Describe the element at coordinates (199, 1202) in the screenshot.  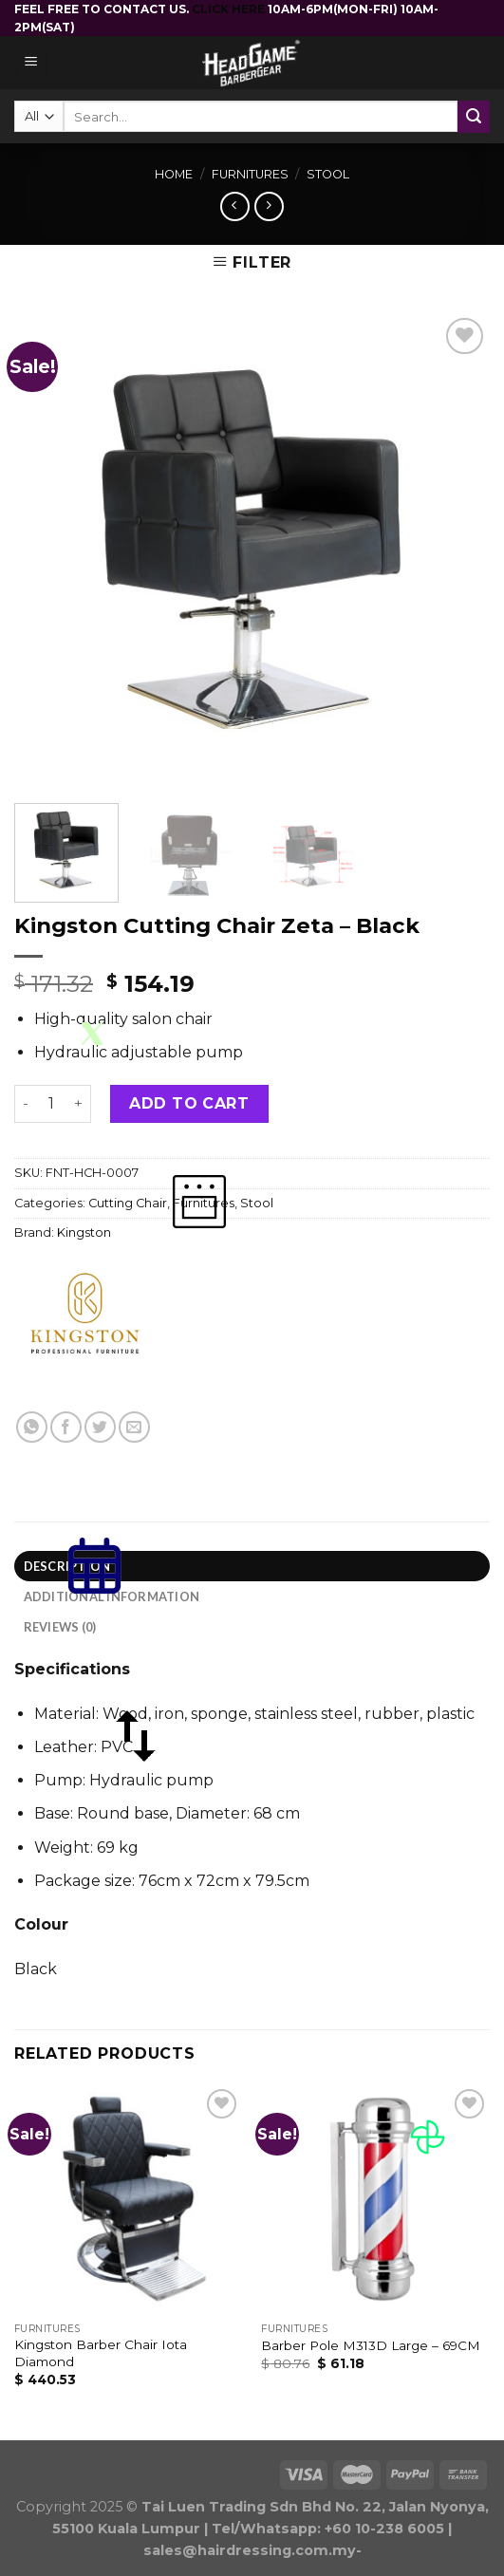
I see `access oven or cooking appliance controls` at that location.